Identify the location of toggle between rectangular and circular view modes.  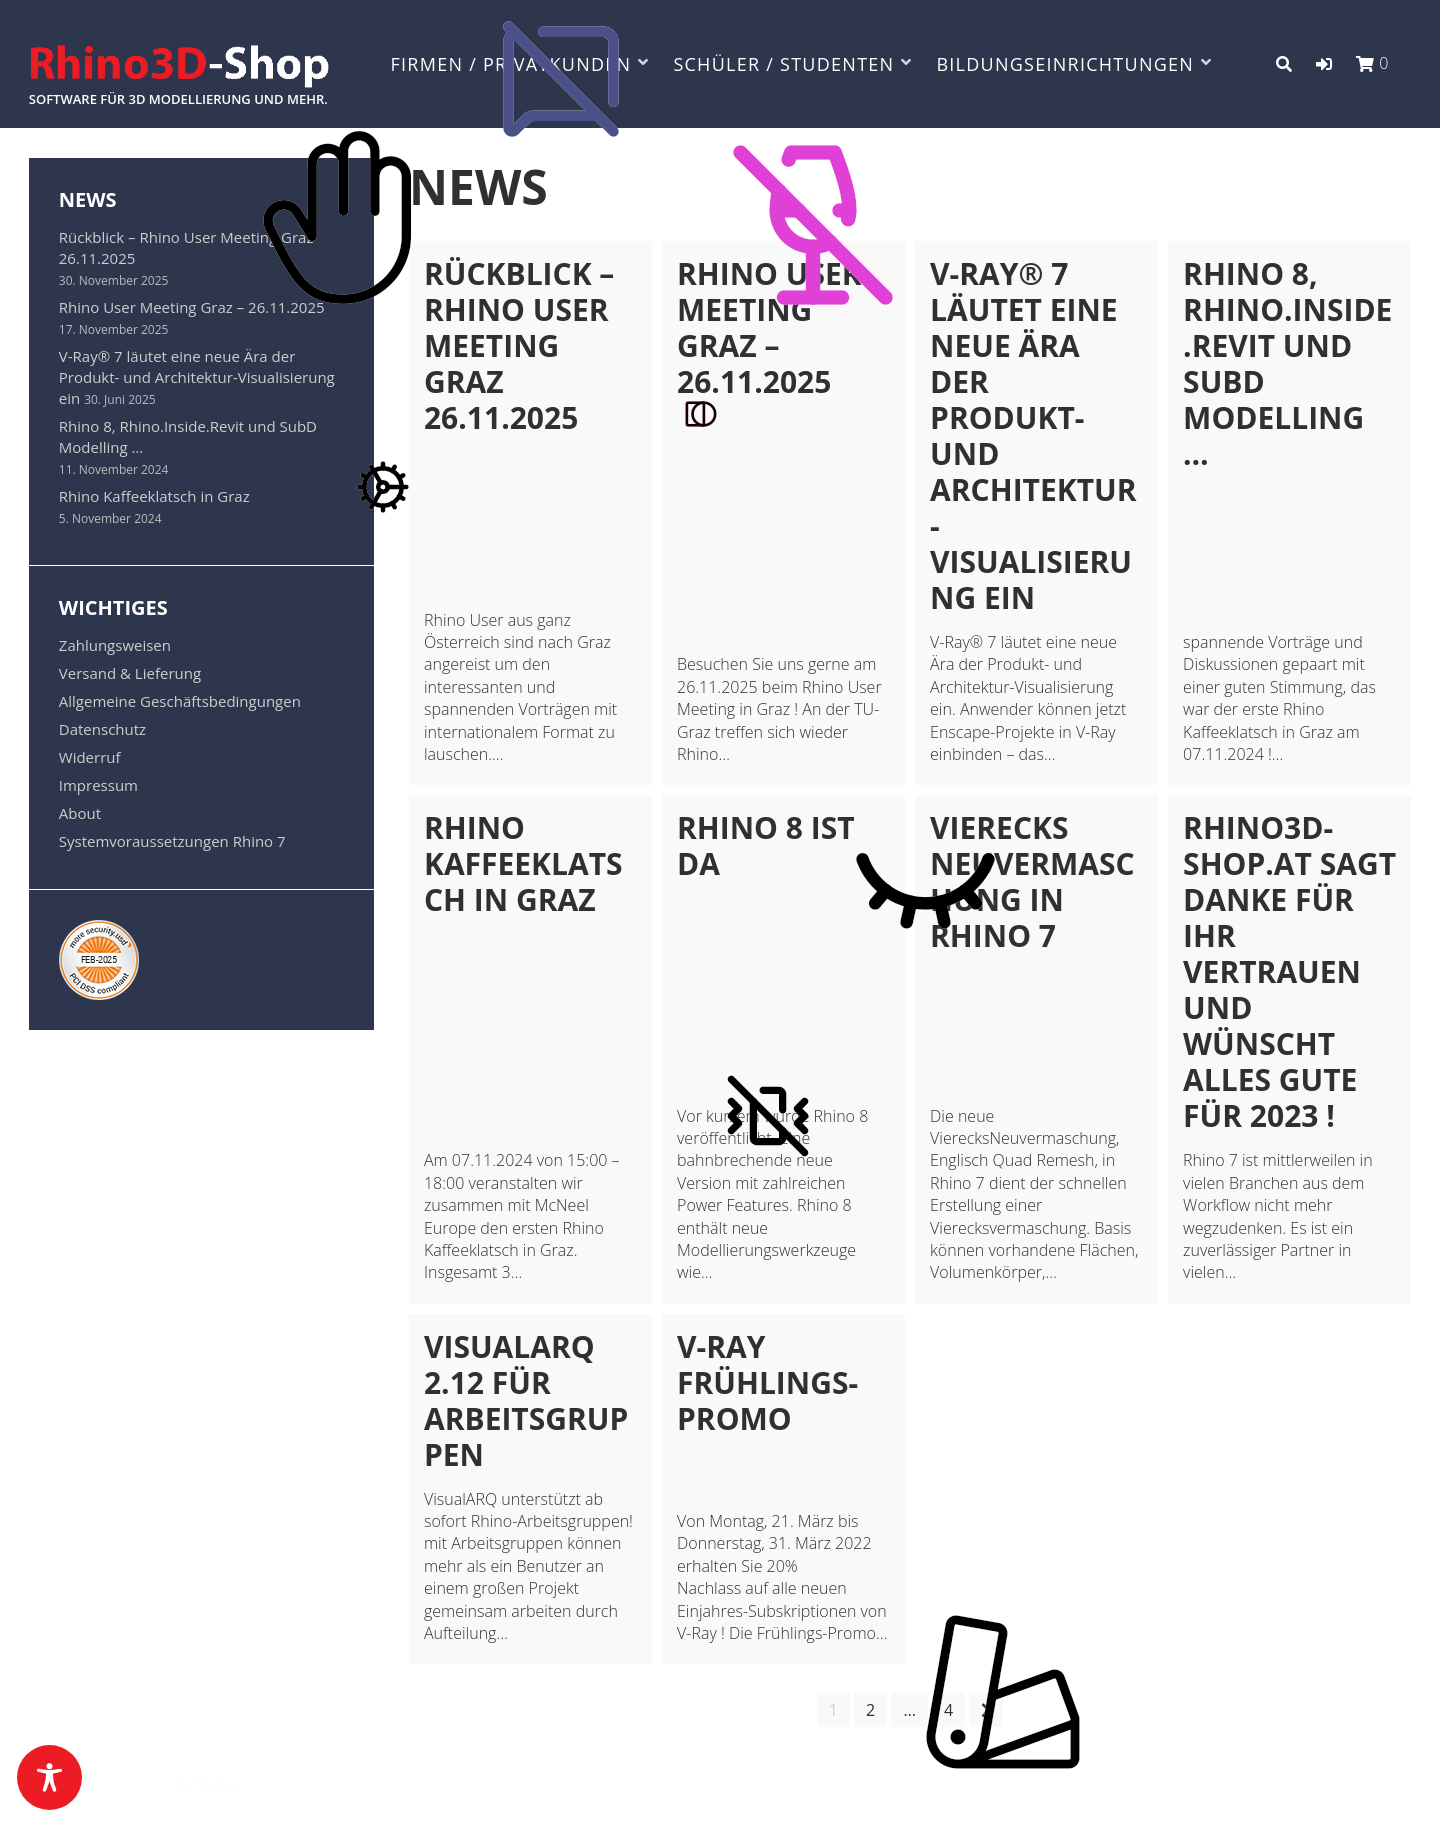
(701, 414).